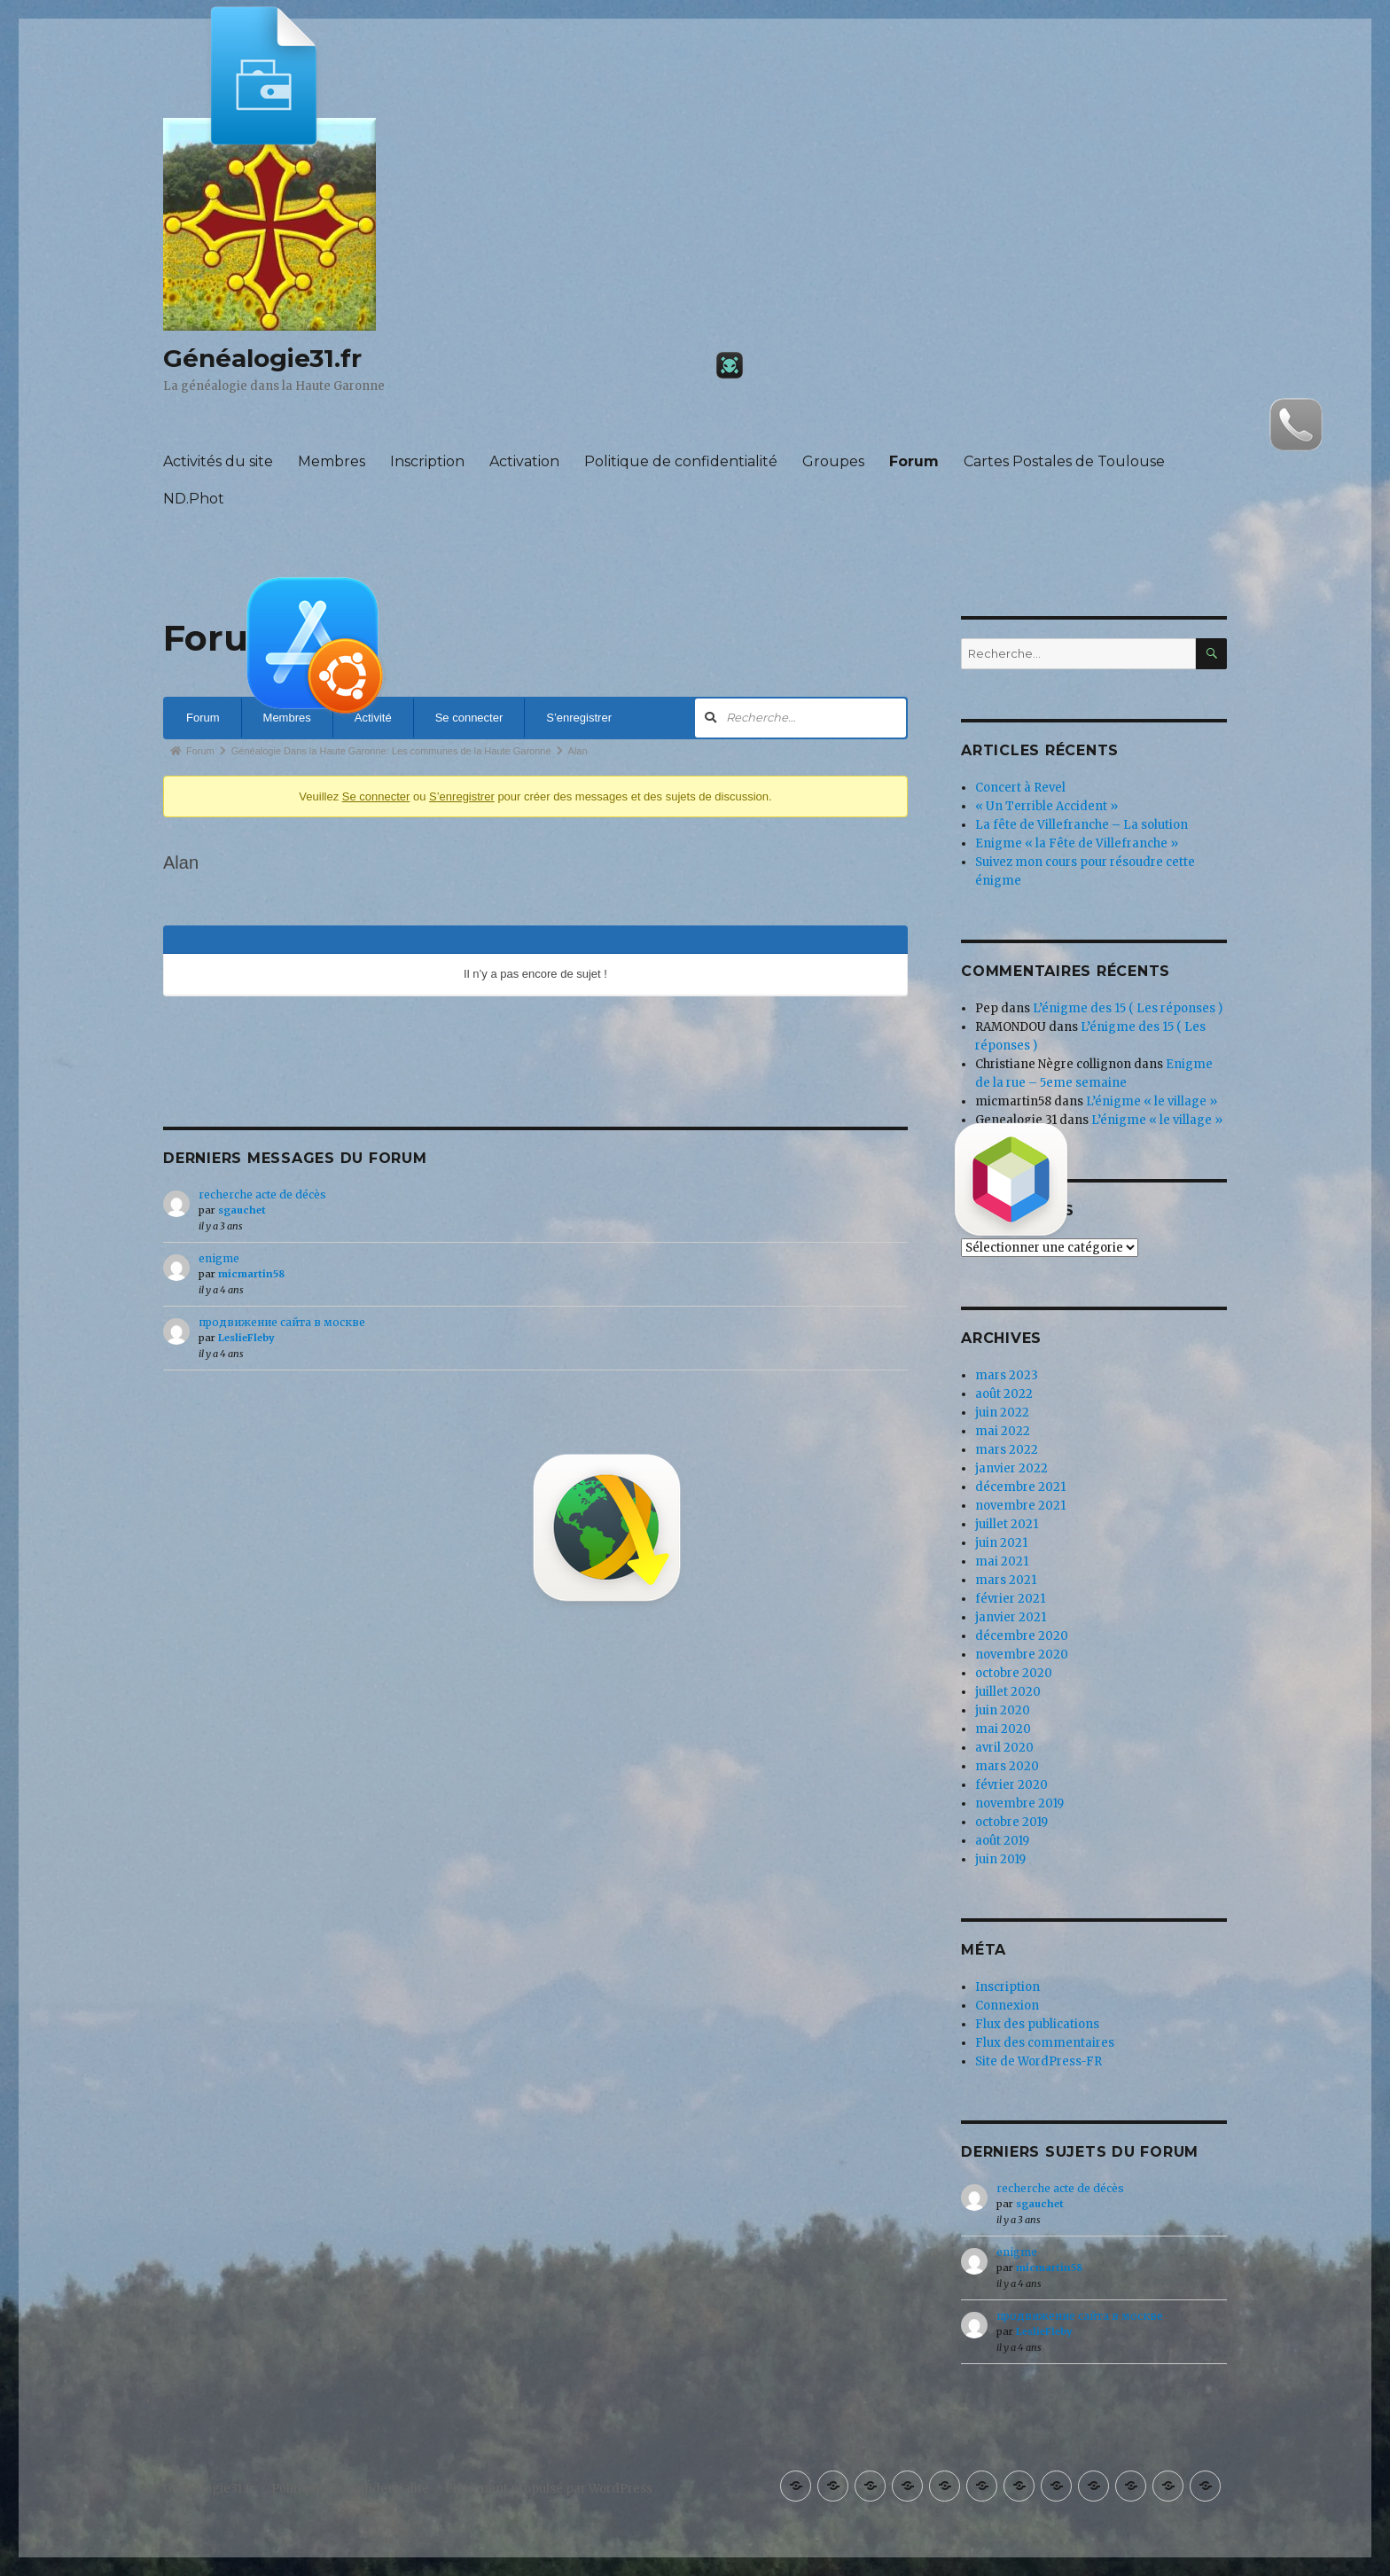 This screenshot has height=2576, width=1390. I want to click on open NetBeans IDE, so click(1011, 1179).